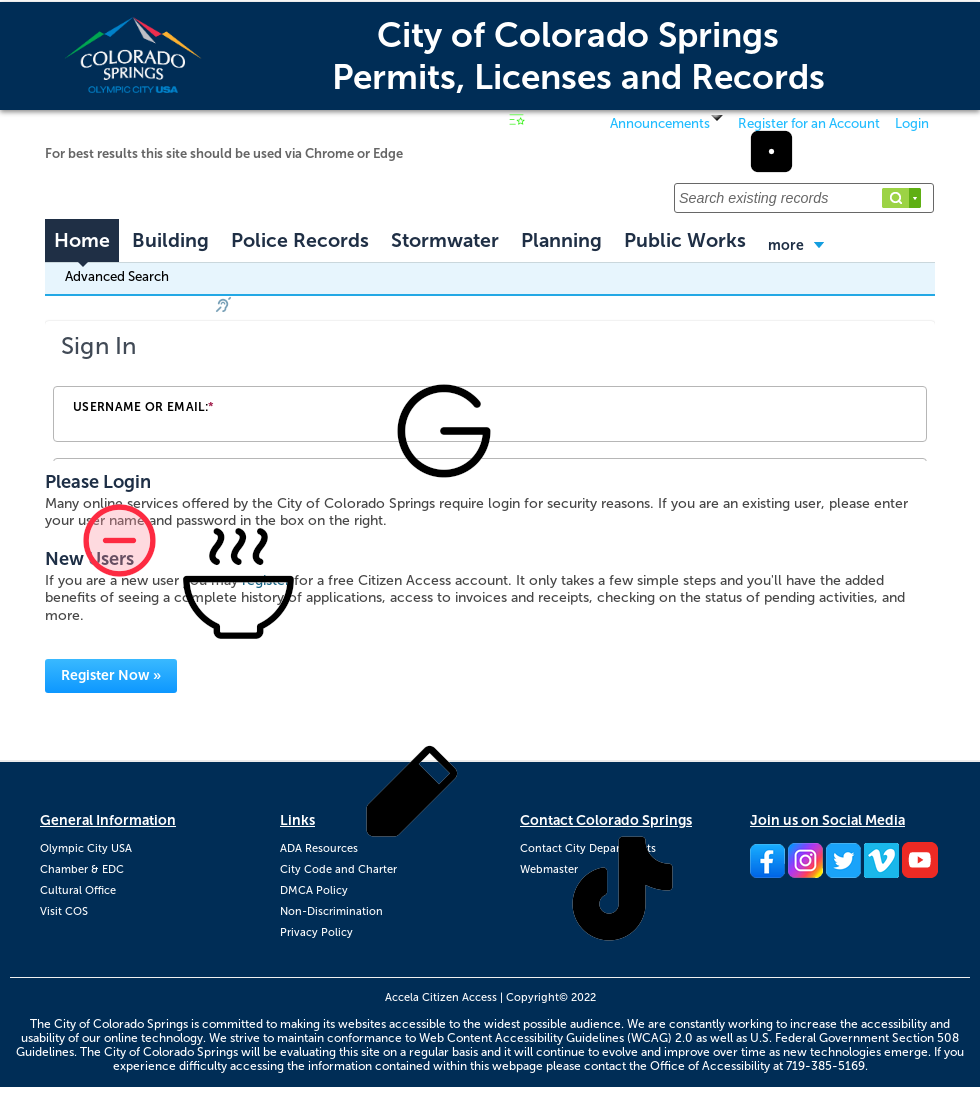 Image resolution: width=980 pixels, height=1097 pixels. Describe the element at coordinates (238, 583) in the screenshot. I see `view food or dining options` at that location.